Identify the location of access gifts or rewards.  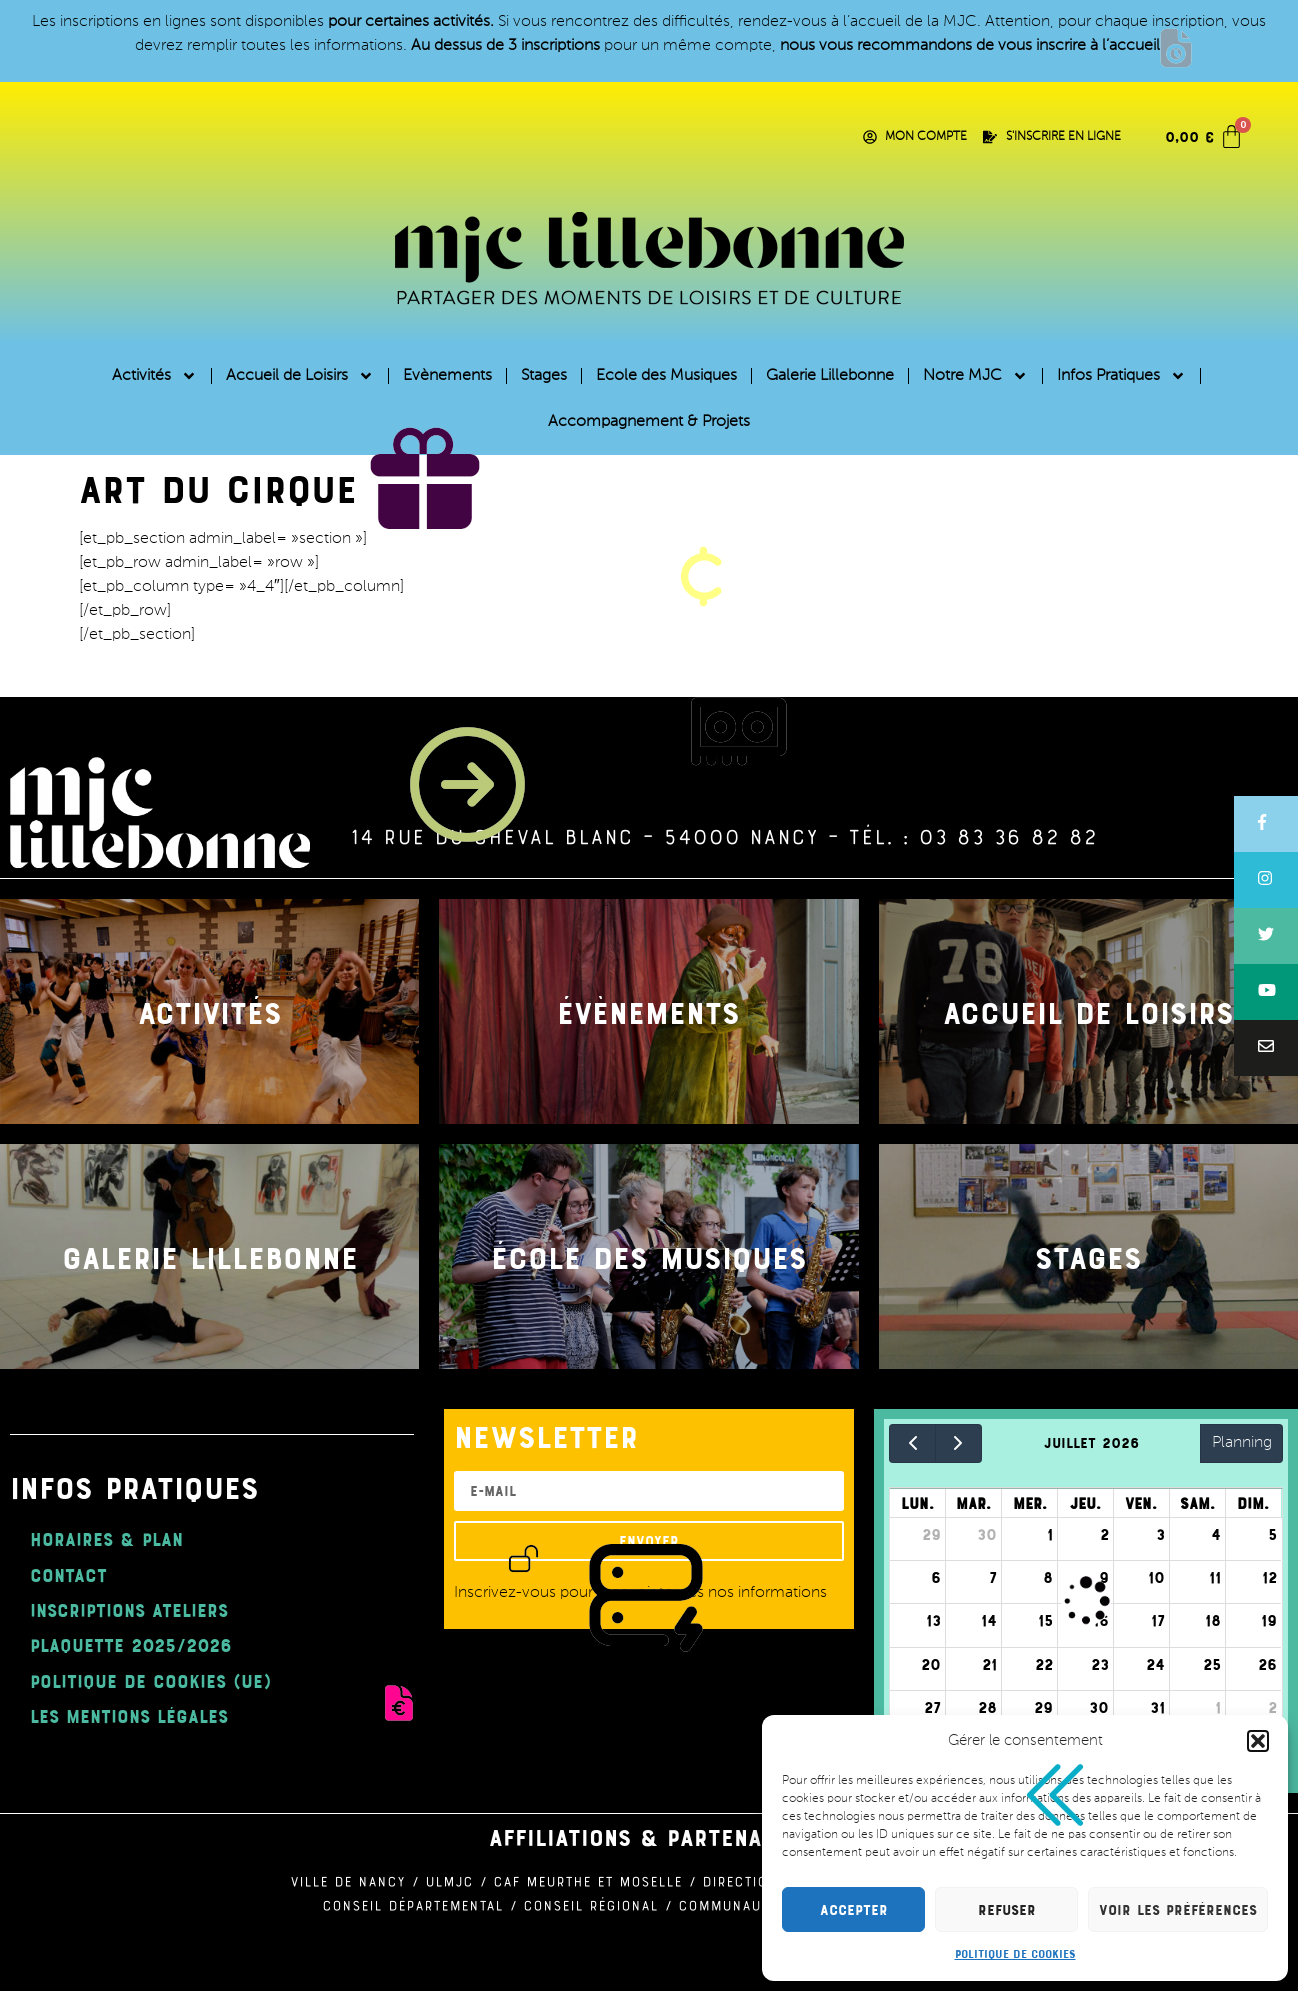
(425, 479).